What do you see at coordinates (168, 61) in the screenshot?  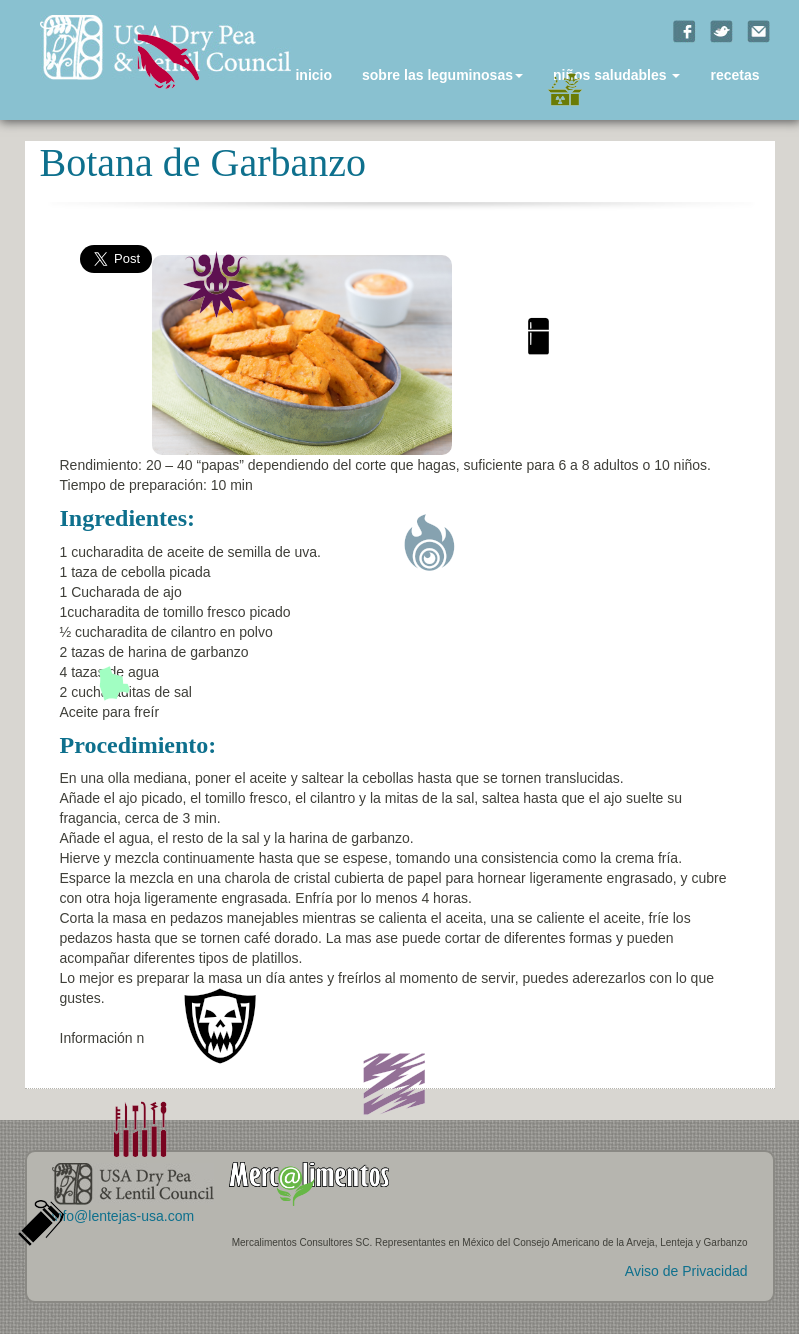 I see `anteater character or avatar icon` at bounding box center [168, 61].